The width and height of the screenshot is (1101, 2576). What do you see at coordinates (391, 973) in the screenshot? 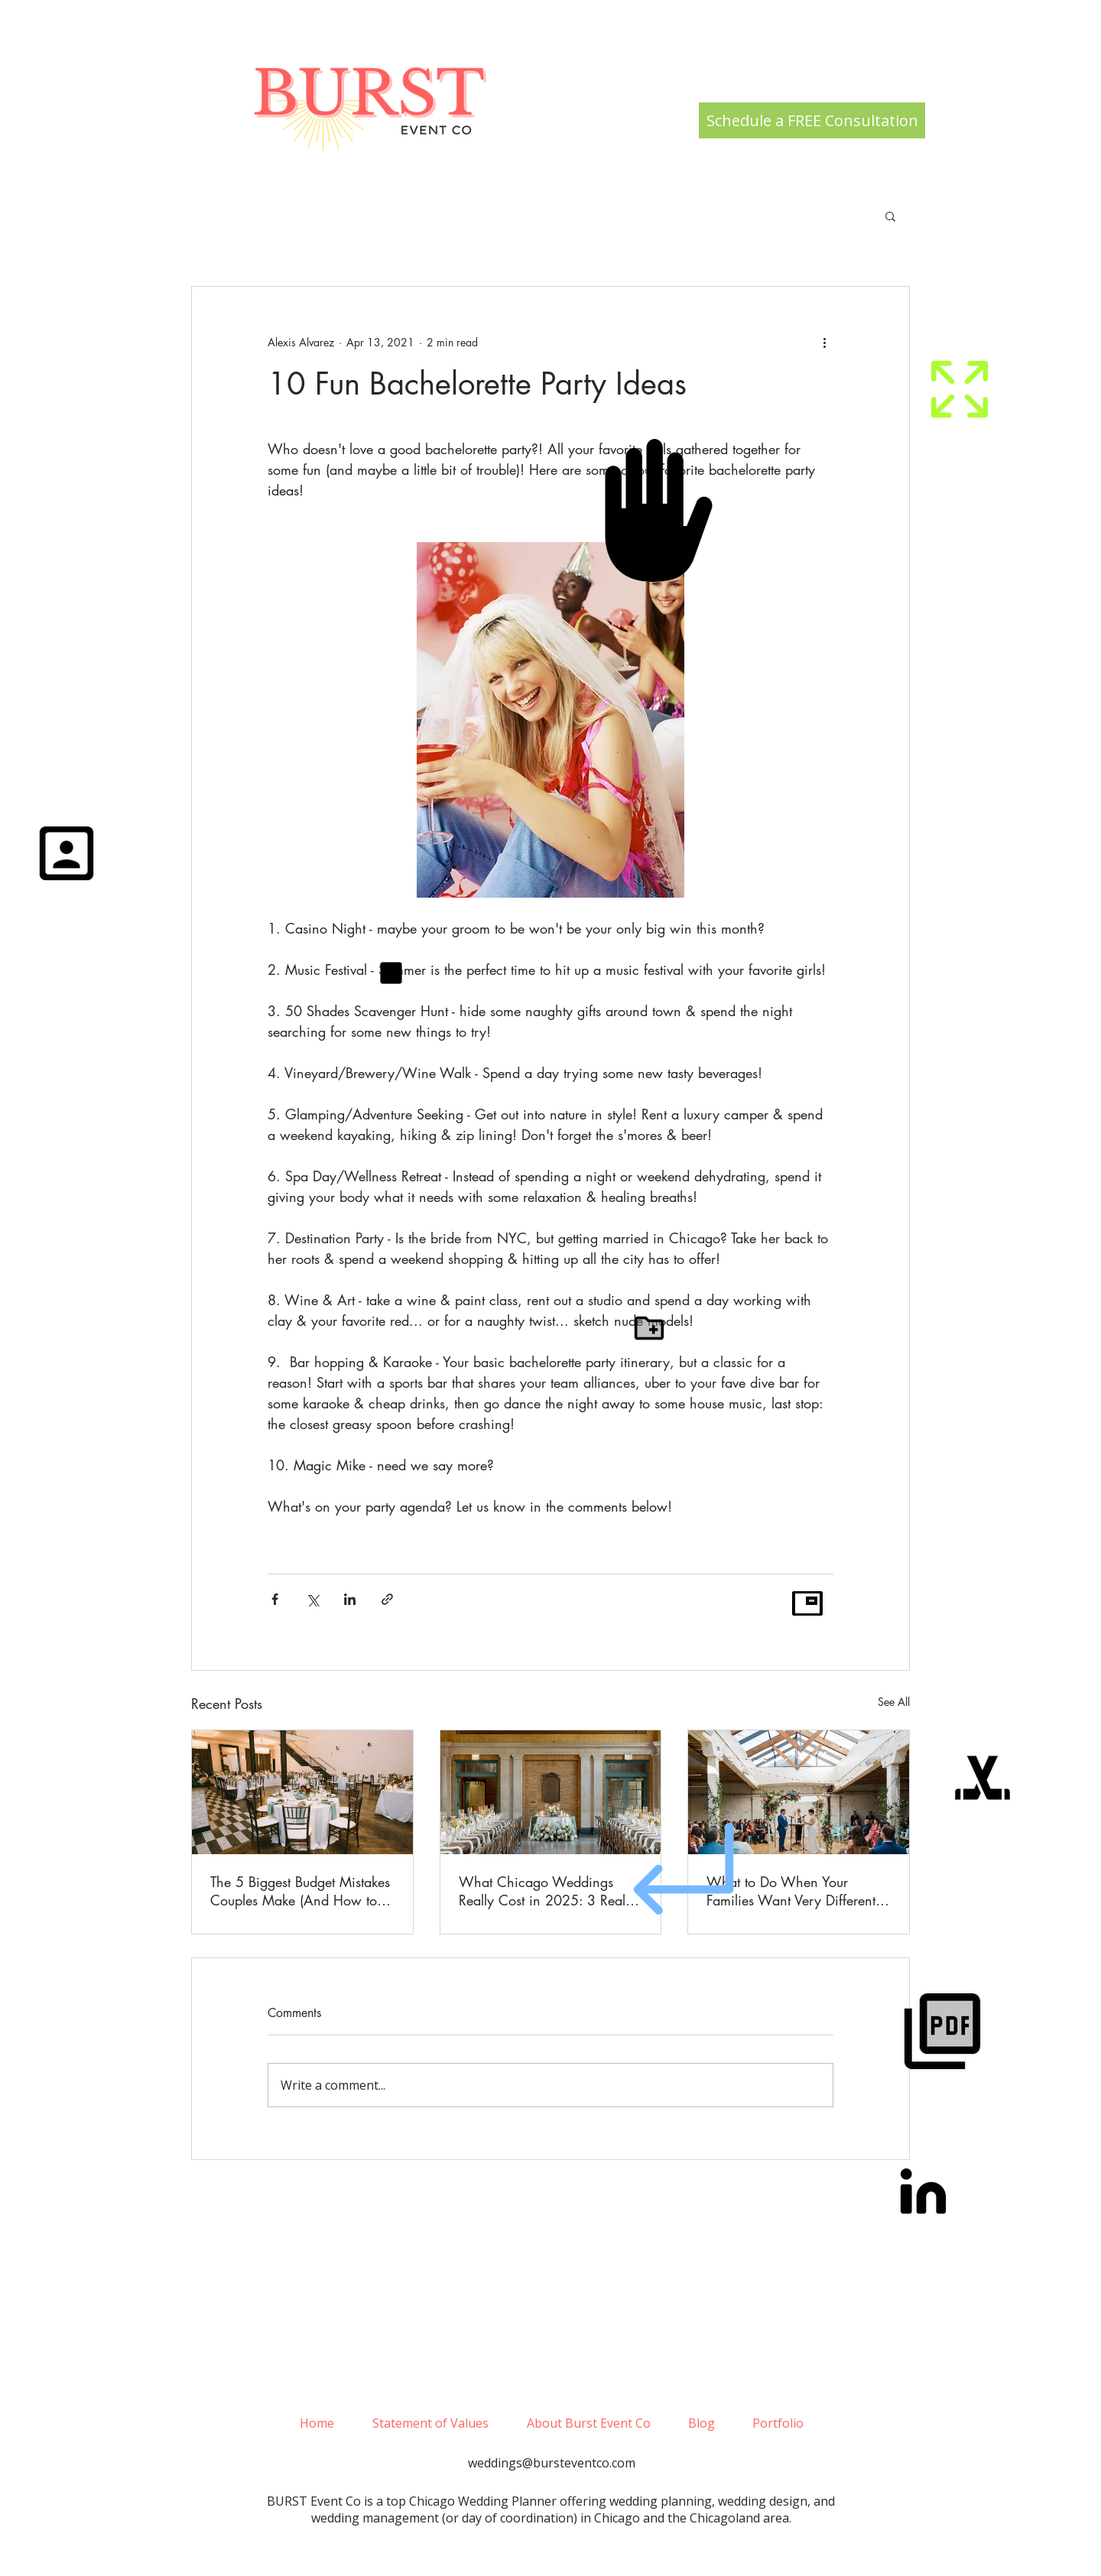
I see `stop or halt media playback` at bounding box center [391, 973].